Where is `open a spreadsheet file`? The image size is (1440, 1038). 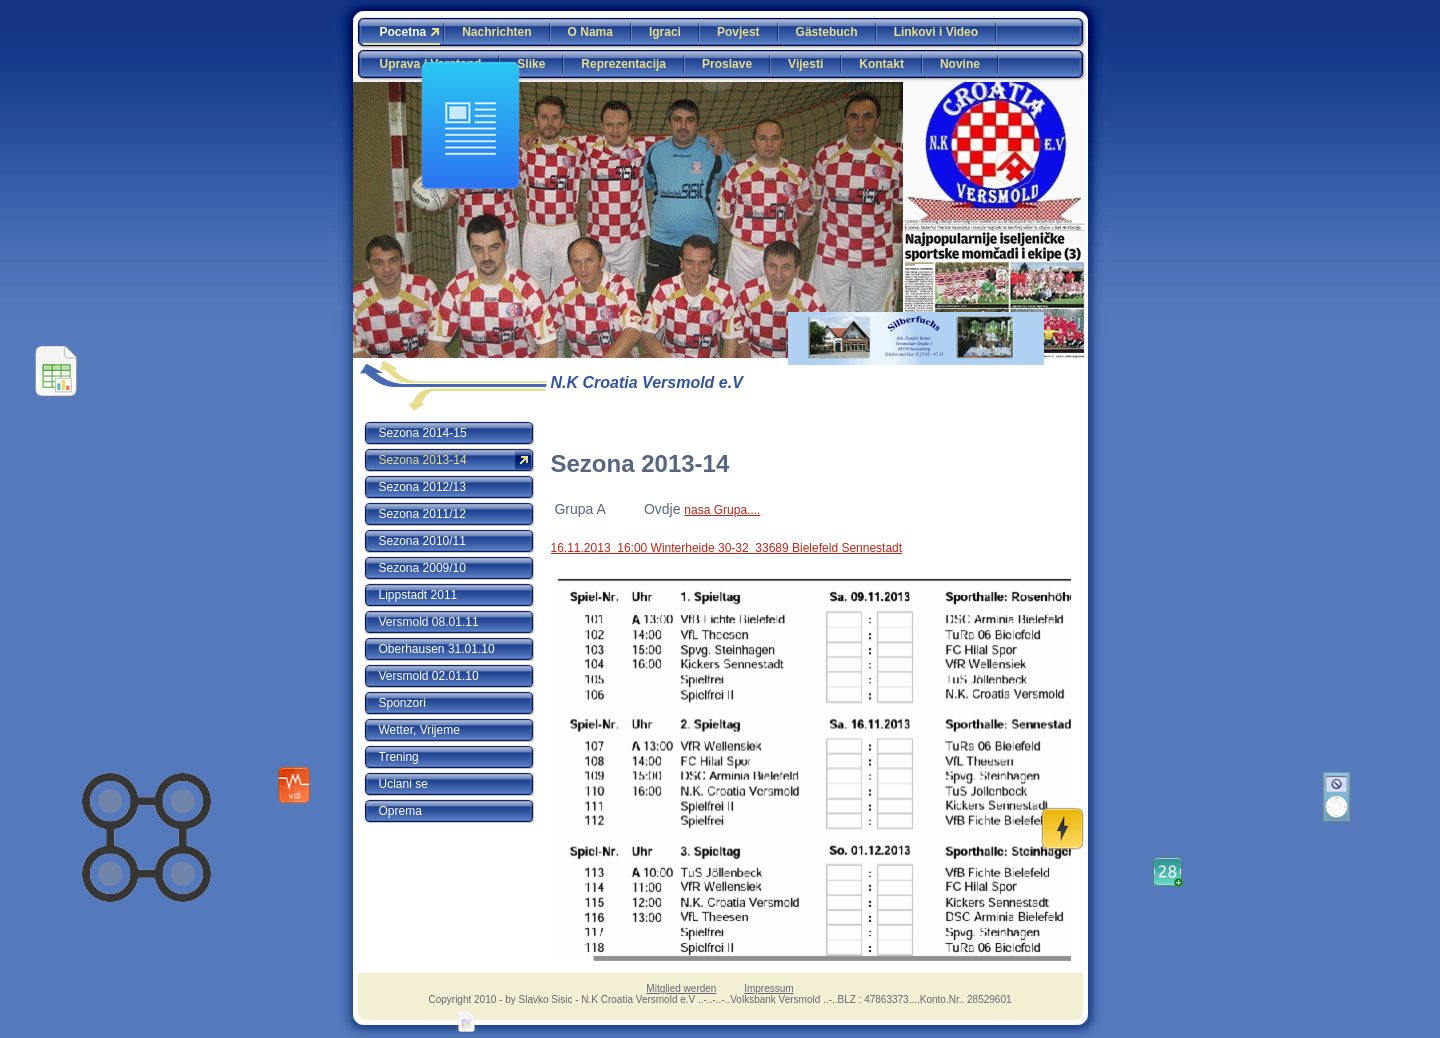 open a spreadsheet file is located at coordinates (56, 371).